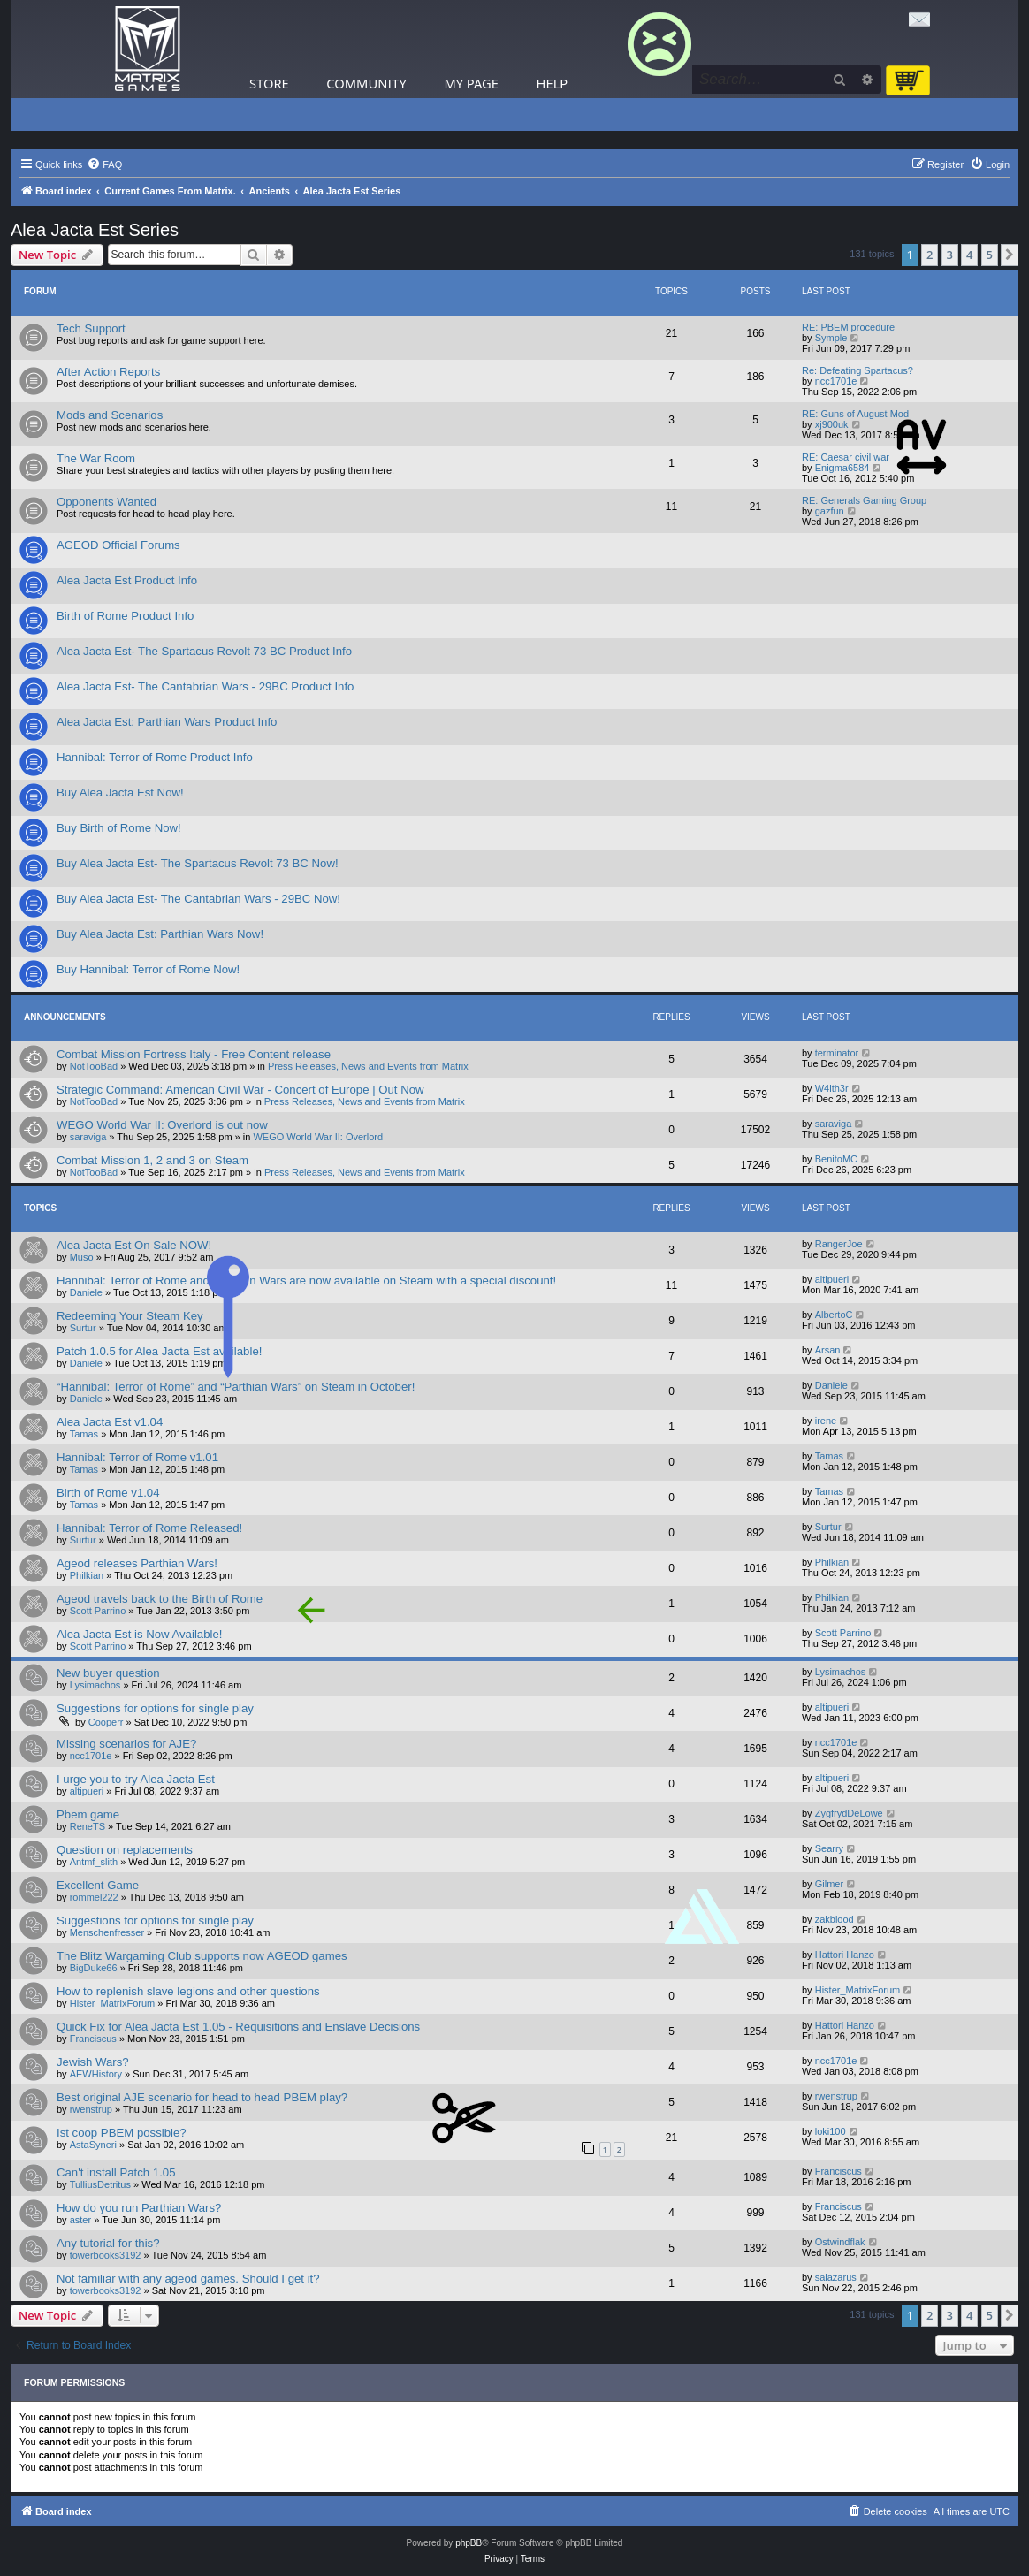 The image size is (1029, 2576). Describe the element at coordinates (228, 1317) in the screenshot. I see `mark a location on the map` at that location.